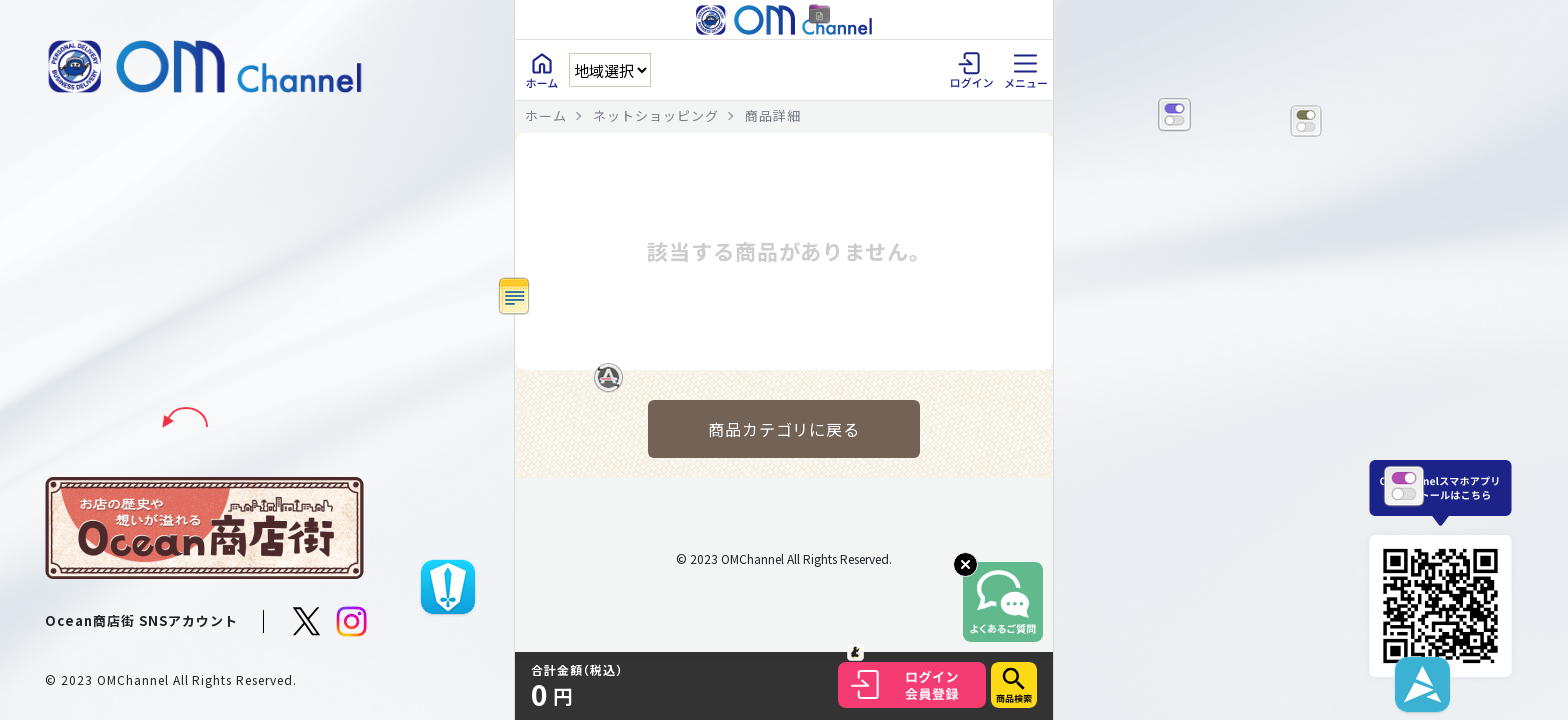 The height and width of the screenshot is (720, 1568). What do you see at coordinates (819, 13) in the screenshot?
I see `open documents folder` at bounding box center [819, 13].